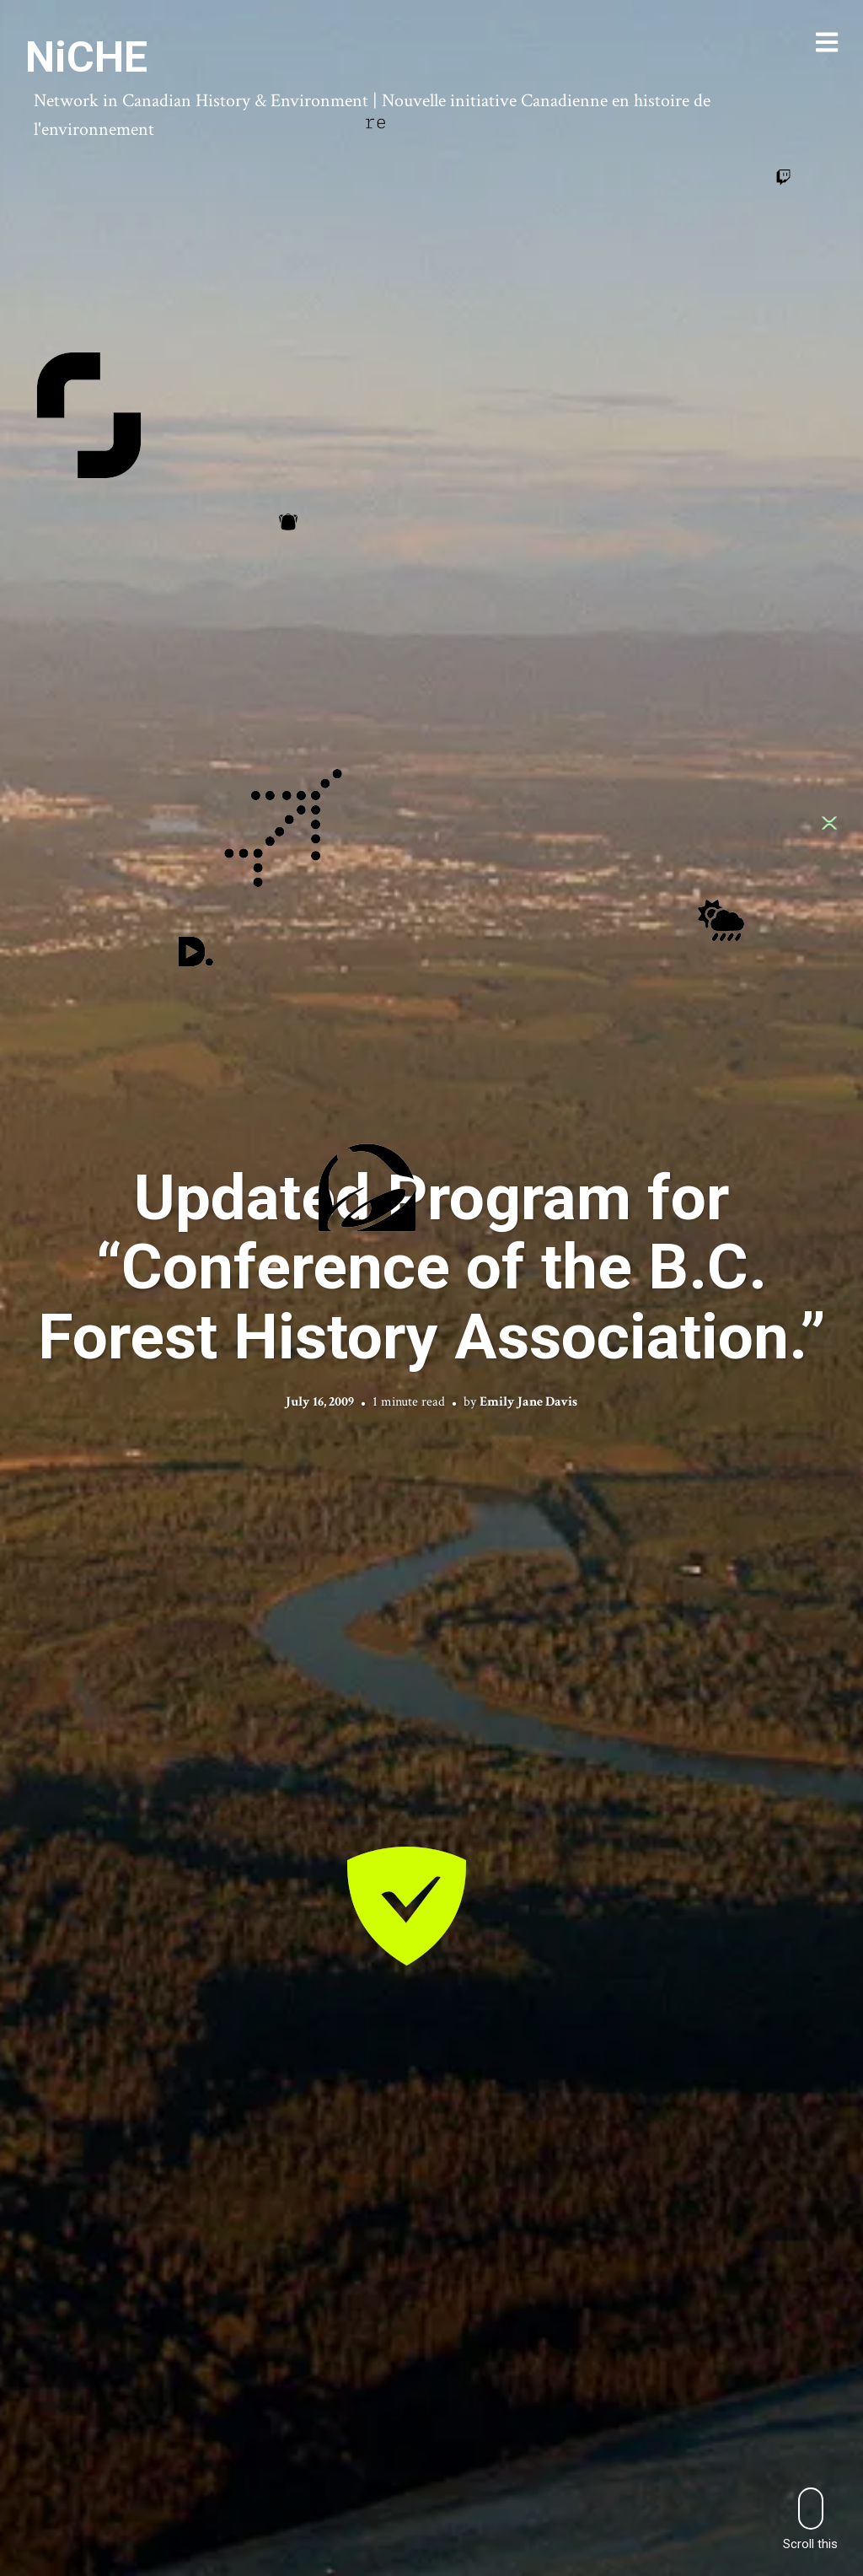 The width and height of the screenshot is (863, 2576). I want to click on rainyun brand logo, so click(721, 920).